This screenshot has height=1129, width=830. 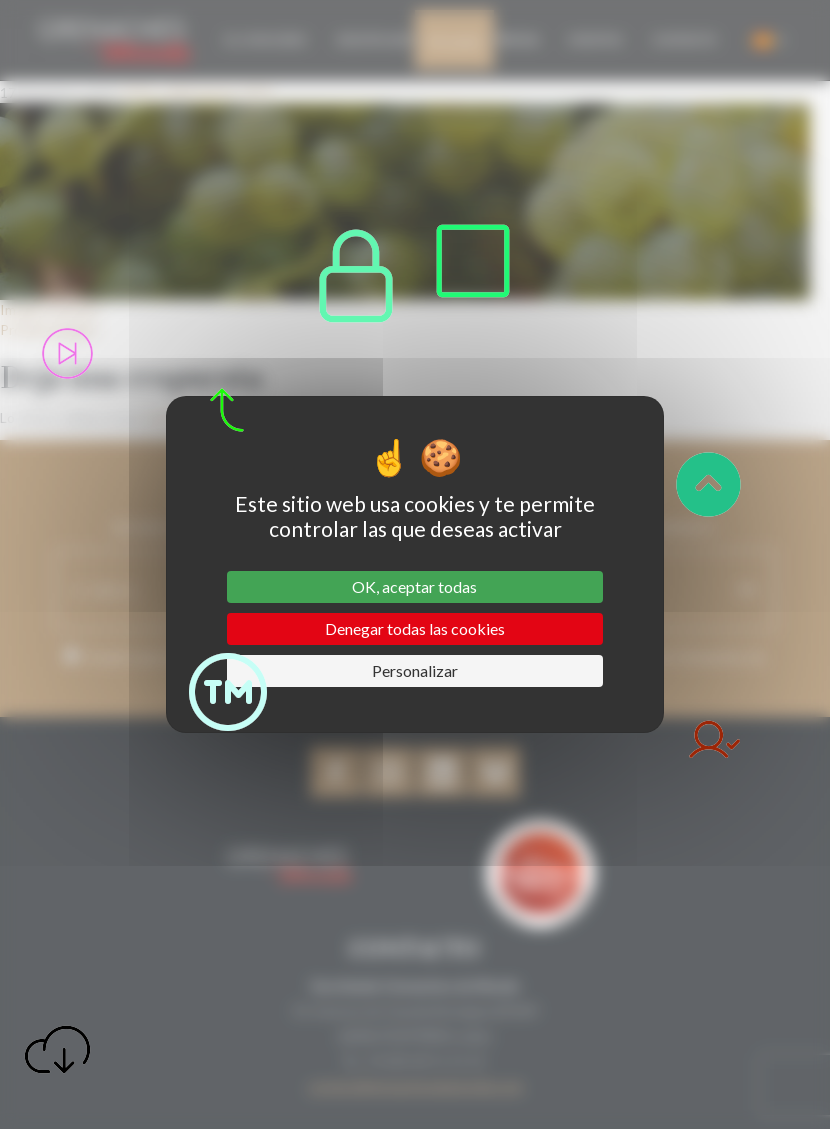 What do you see at coordinates (67, 353) in the screenshot?
I see `skip to the next track` at bounding box center [67, 353].